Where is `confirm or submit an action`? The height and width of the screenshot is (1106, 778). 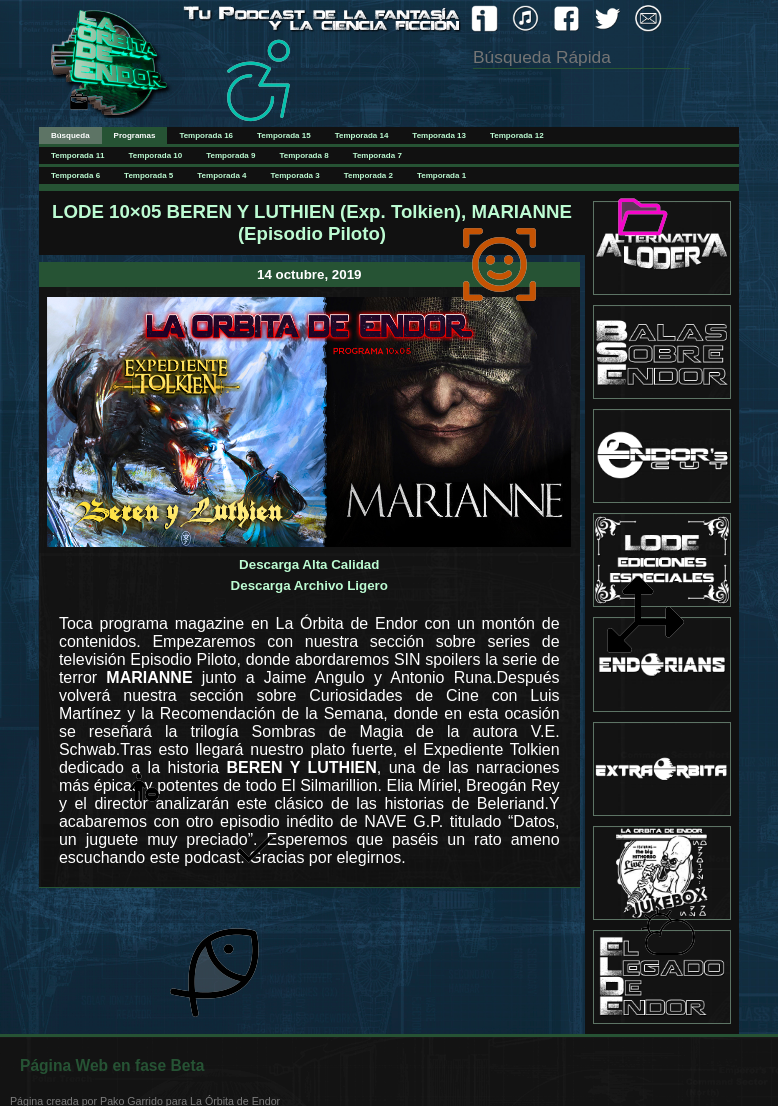 confirm or submit an action is located at coordinates (255, 848).